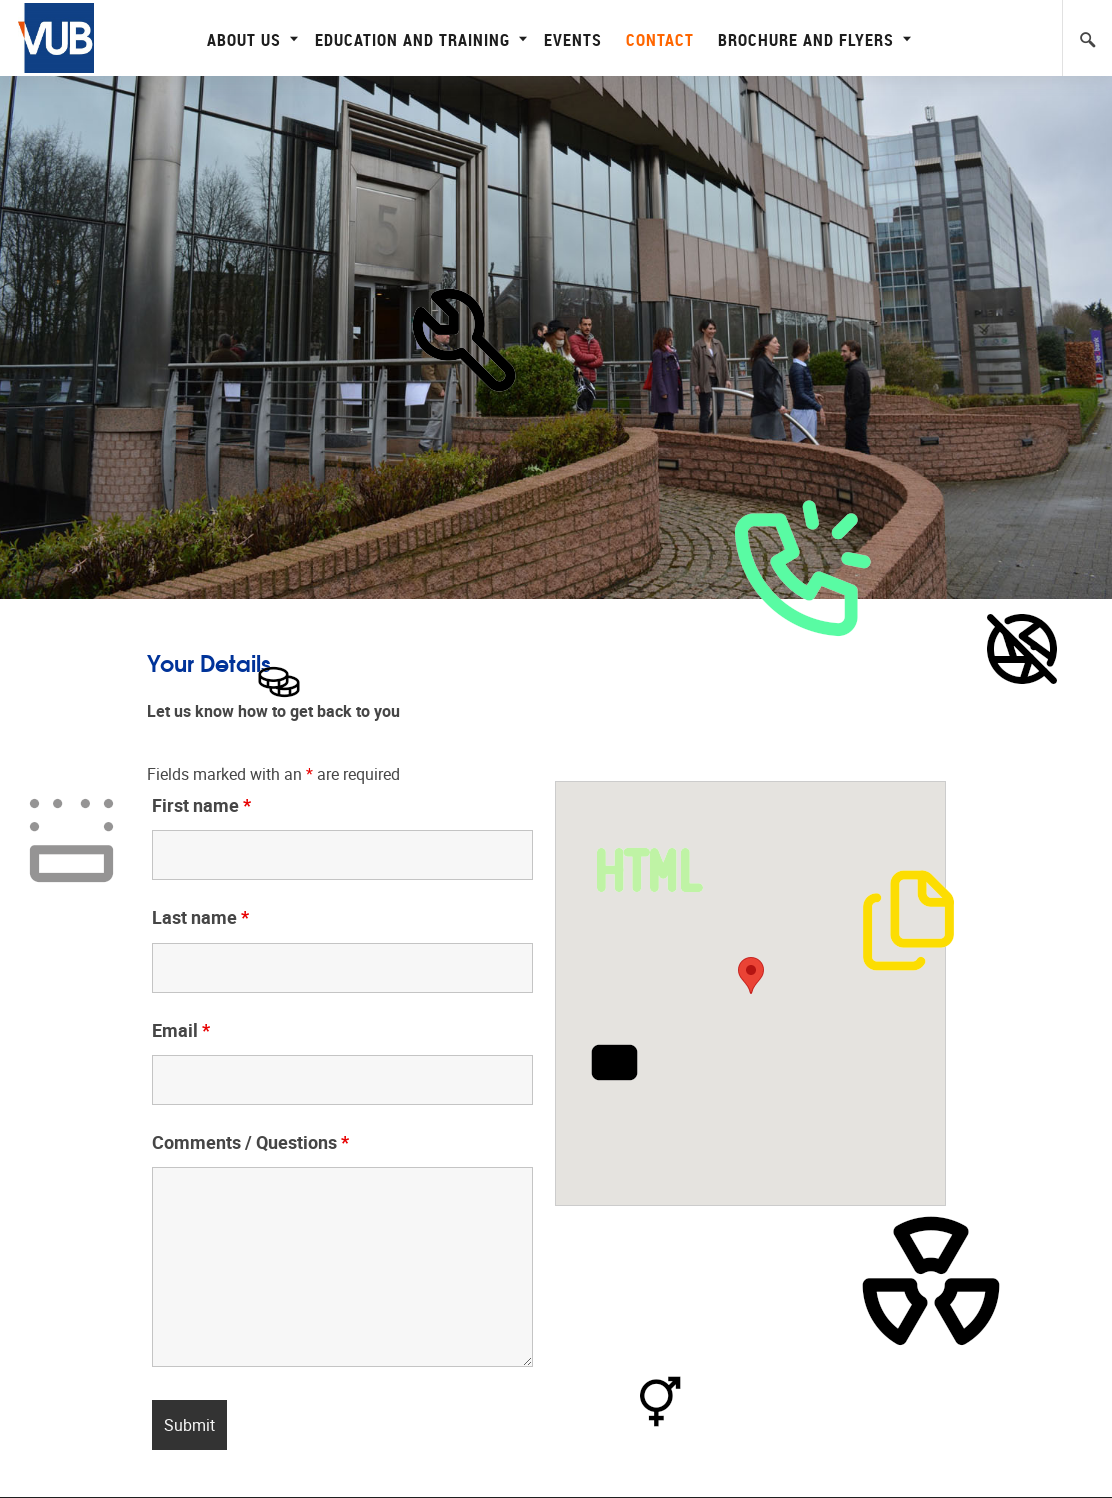 The height and width of the screenshot is (1498, 1112). I want to click on view your coin balance or currency, so click(279, 682).